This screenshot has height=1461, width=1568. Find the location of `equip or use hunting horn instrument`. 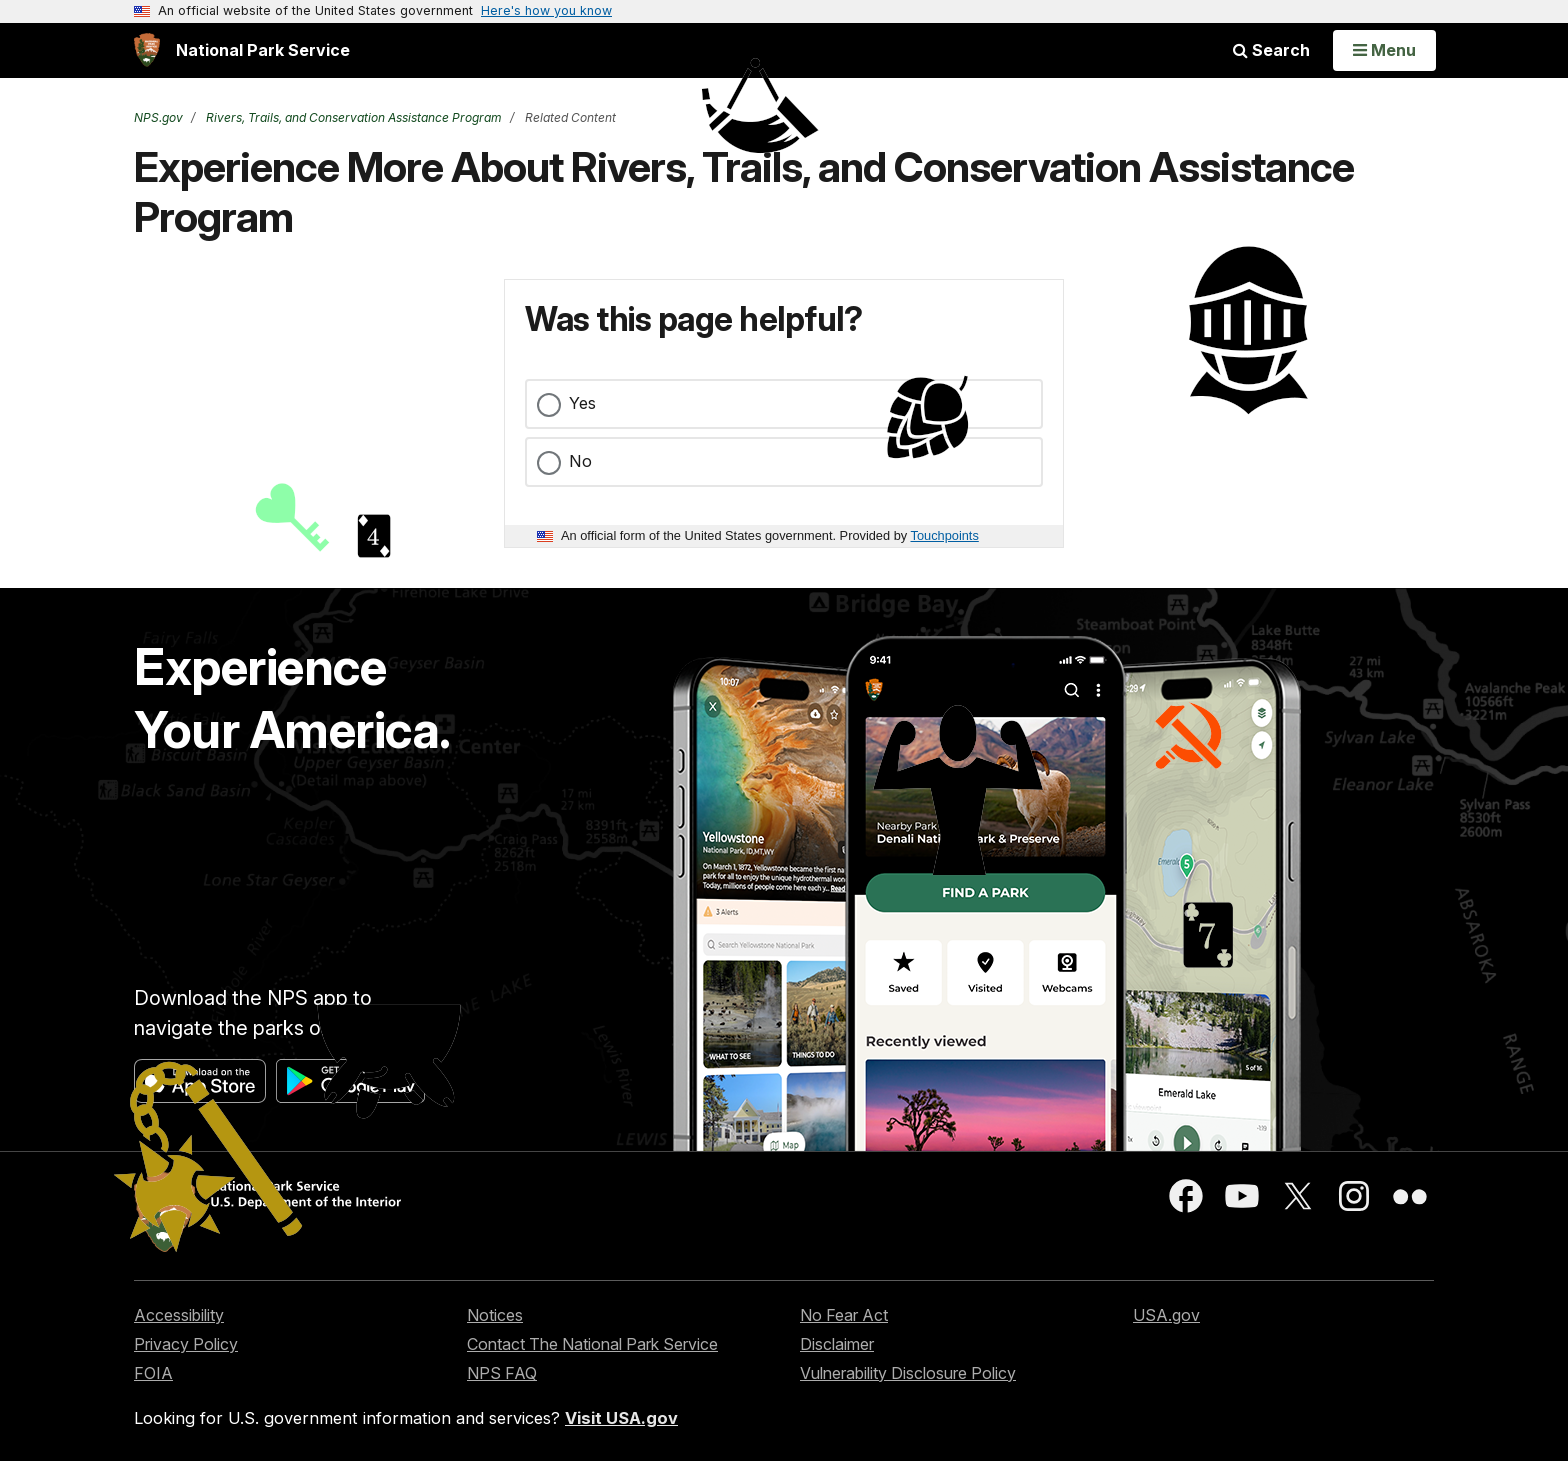

equip or use hunting horn instrument is located at coordinates (759, 111).